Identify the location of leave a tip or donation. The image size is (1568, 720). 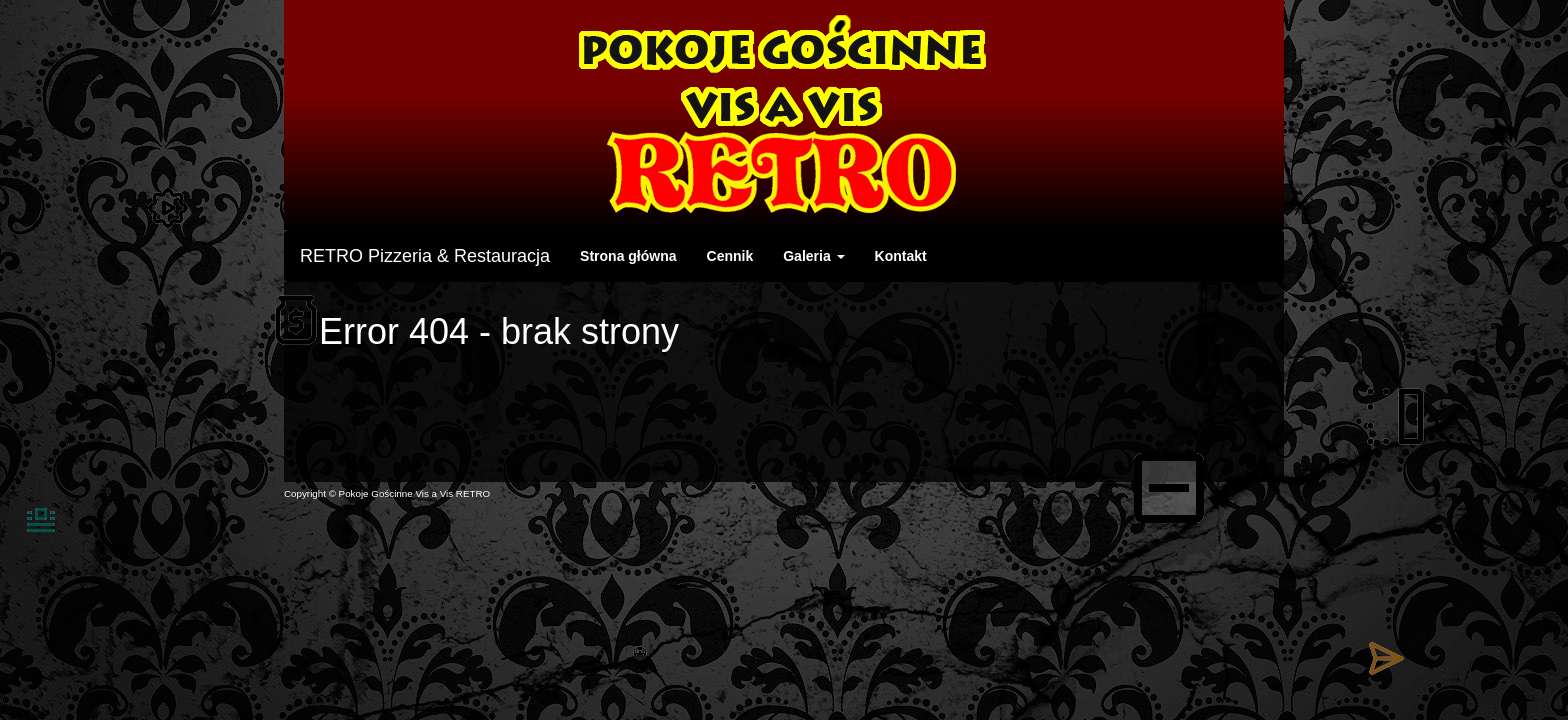
(296, 319).